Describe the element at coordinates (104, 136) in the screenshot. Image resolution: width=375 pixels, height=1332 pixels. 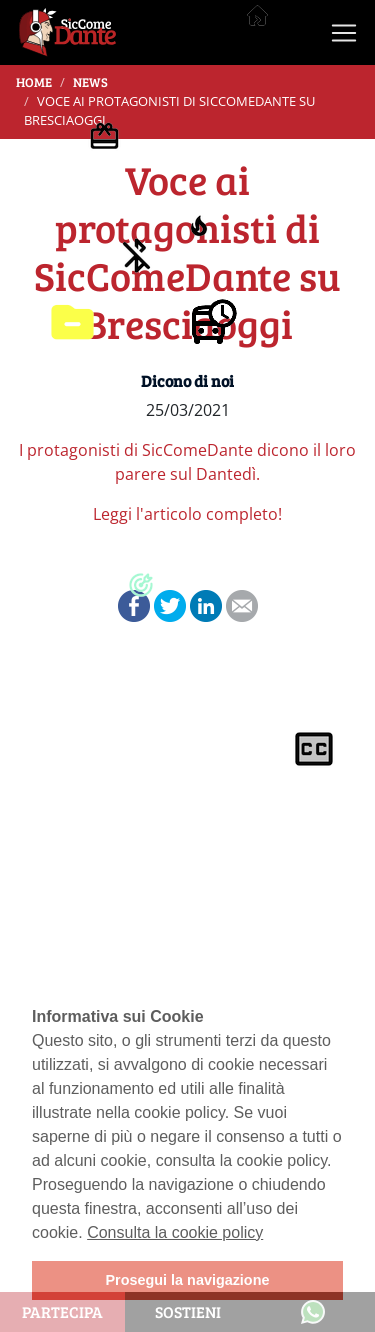
I see `redeem a gift card or voucher` at that location.